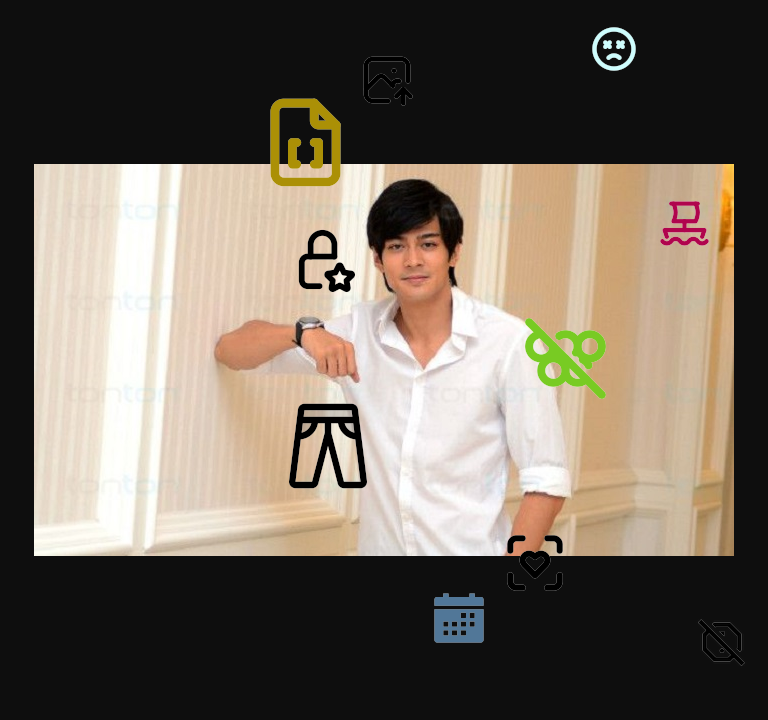 This screenshot has width=768, height=720. What do you see at coordinates (722, 642) in the screenshot?
I see `disable or turn off reporting` at bounding box center [722, 642].